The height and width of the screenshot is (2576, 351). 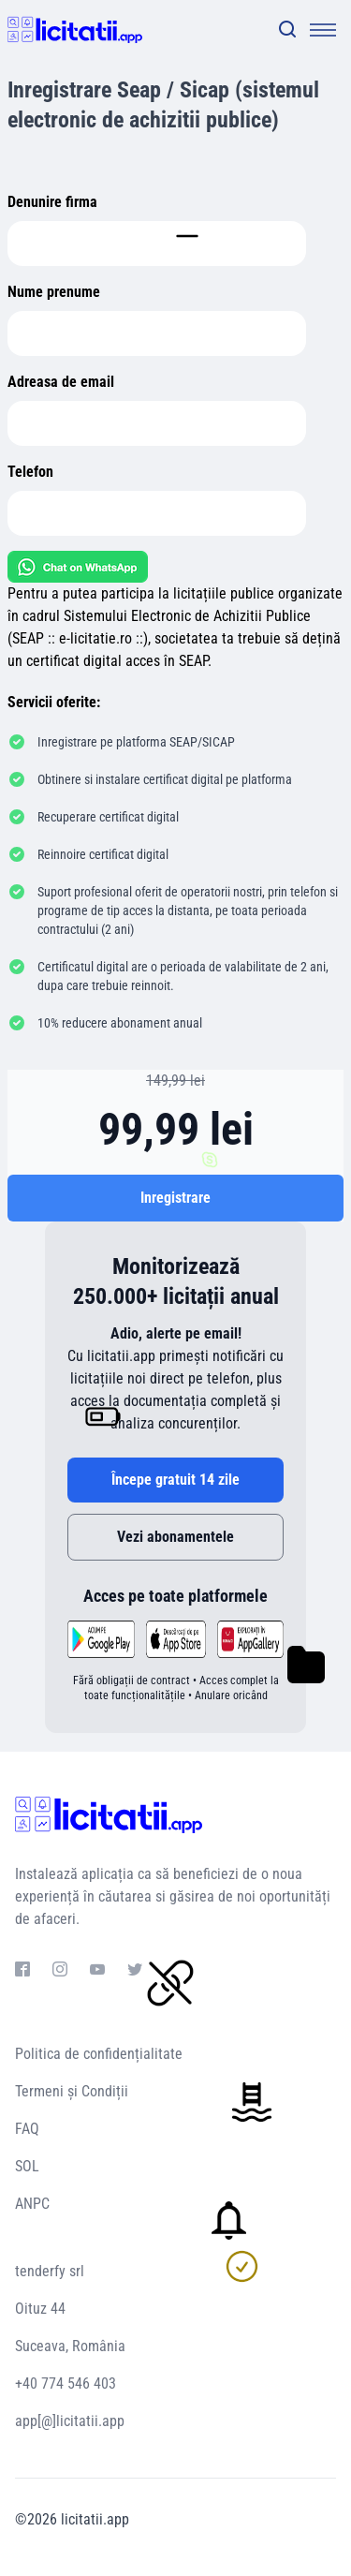 What do you see at coordinates (170, 1983) in the screenshot?
I see `unlink or disconnect a linked item` at bounding box center [170, 1983].